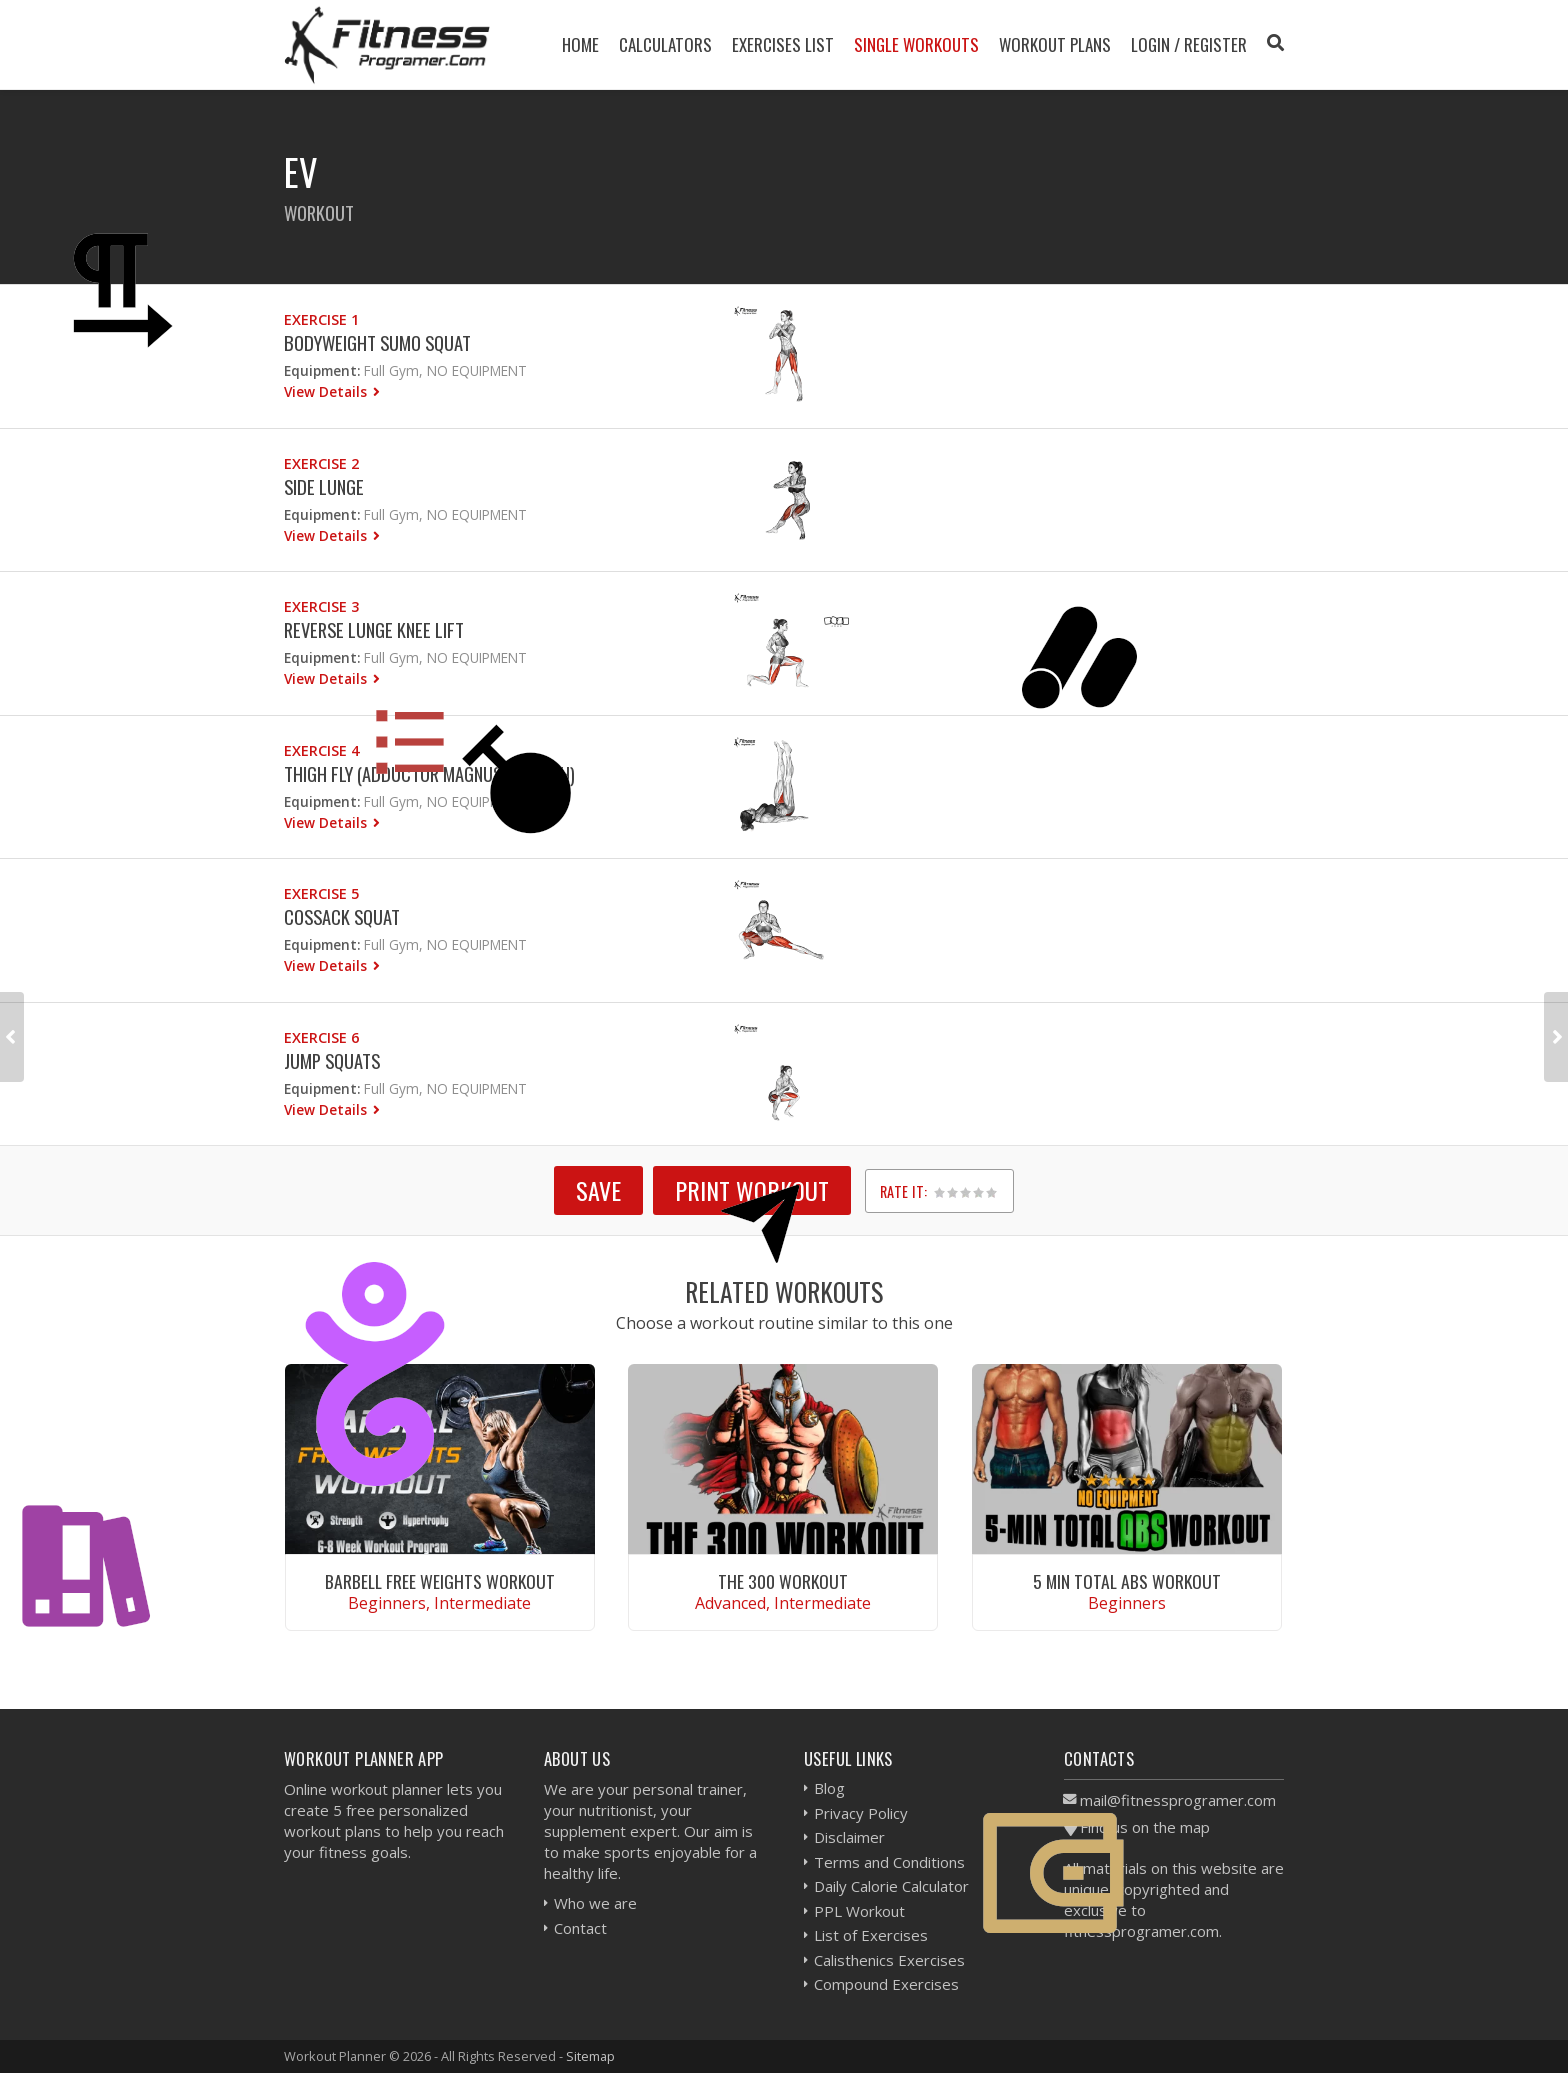  What do you see at coordinates (1079, 657) in the screenshot?
I see `google adsense logo` at bounding box center [1079, 657].